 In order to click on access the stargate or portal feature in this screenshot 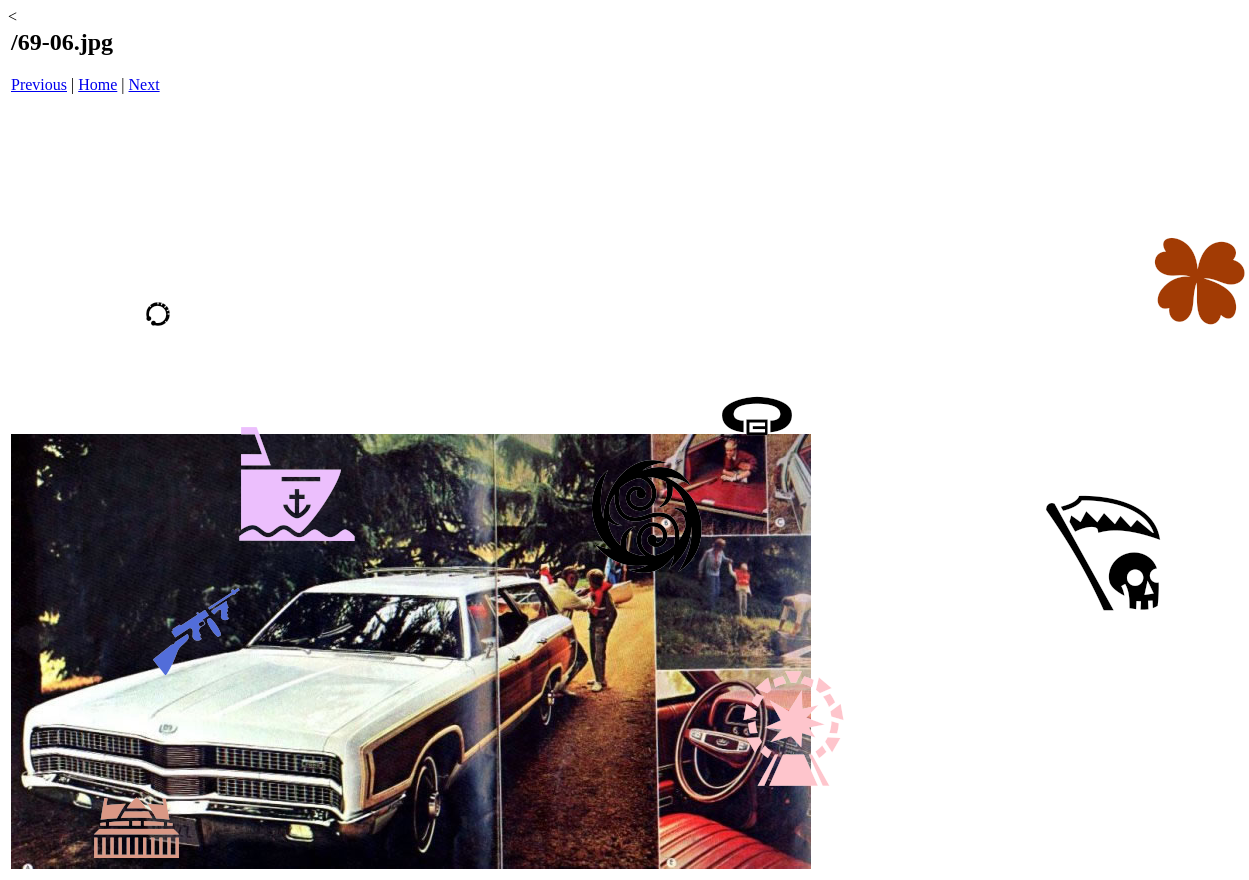, I will do `click(793, 728)`.